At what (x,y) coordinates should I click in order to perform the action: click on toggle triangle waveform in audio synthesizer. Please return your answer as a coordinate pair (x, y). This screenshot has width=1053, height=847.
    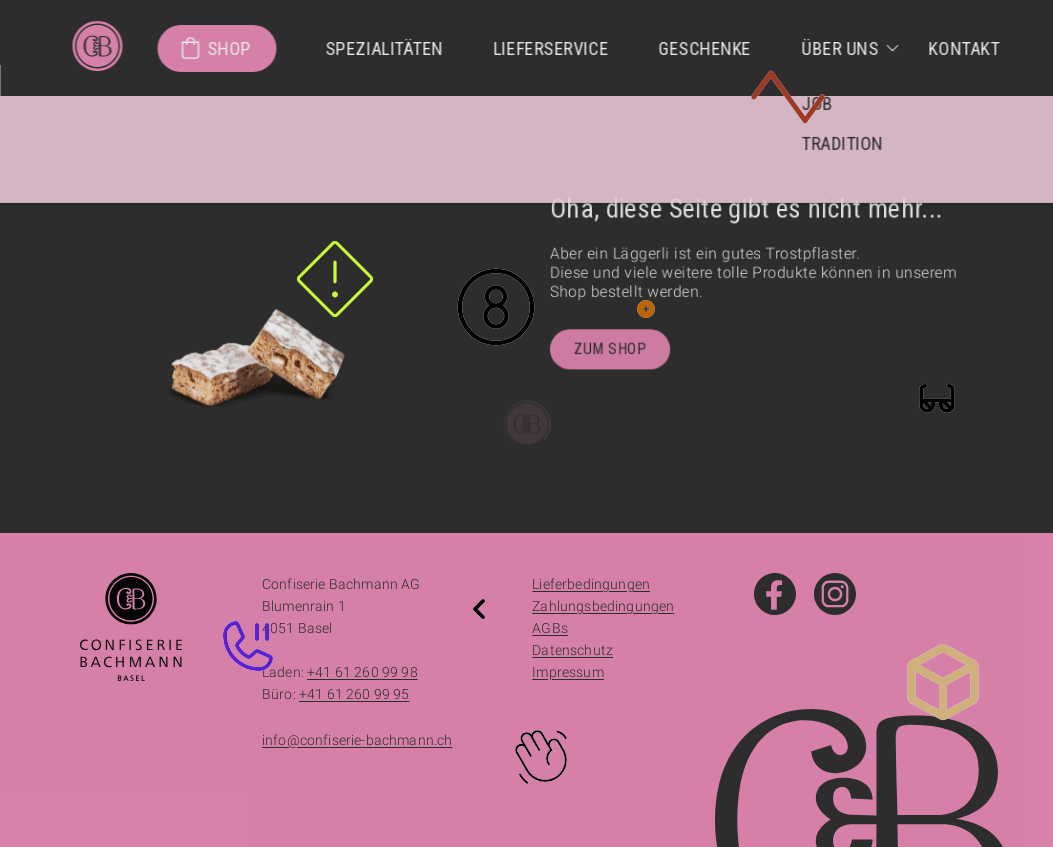
    Looking at the image, I should click on (788, 97).